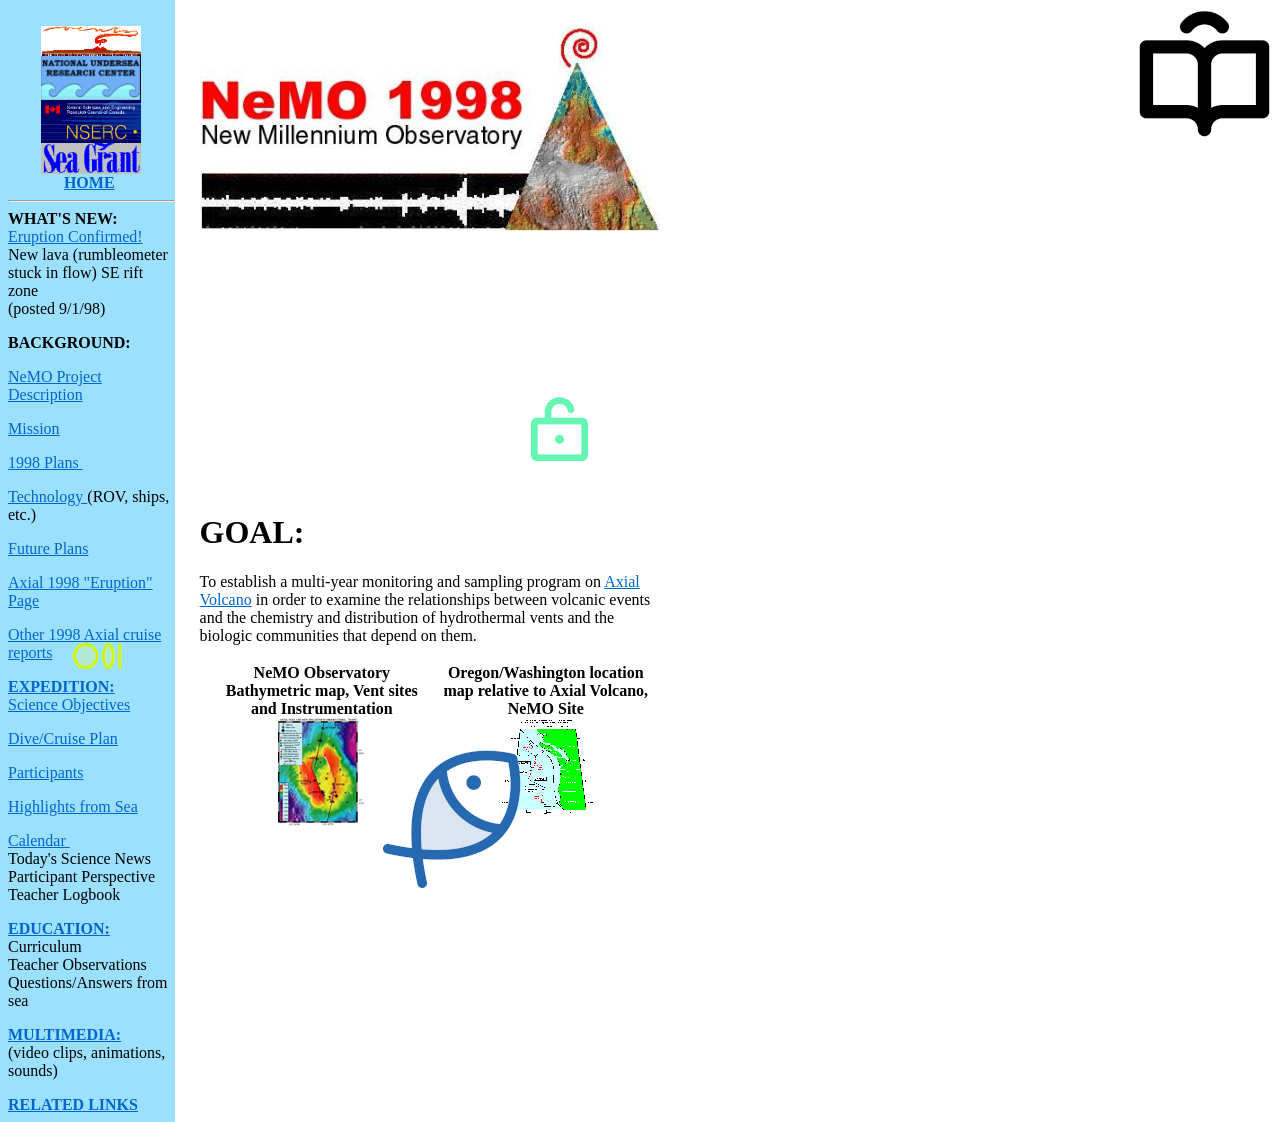 The image size is (1280, 1122). What do you see at coordinates (97, 656) in the screenshot?
I see `visit medium profile or blog` at bounding box center [97, 656].